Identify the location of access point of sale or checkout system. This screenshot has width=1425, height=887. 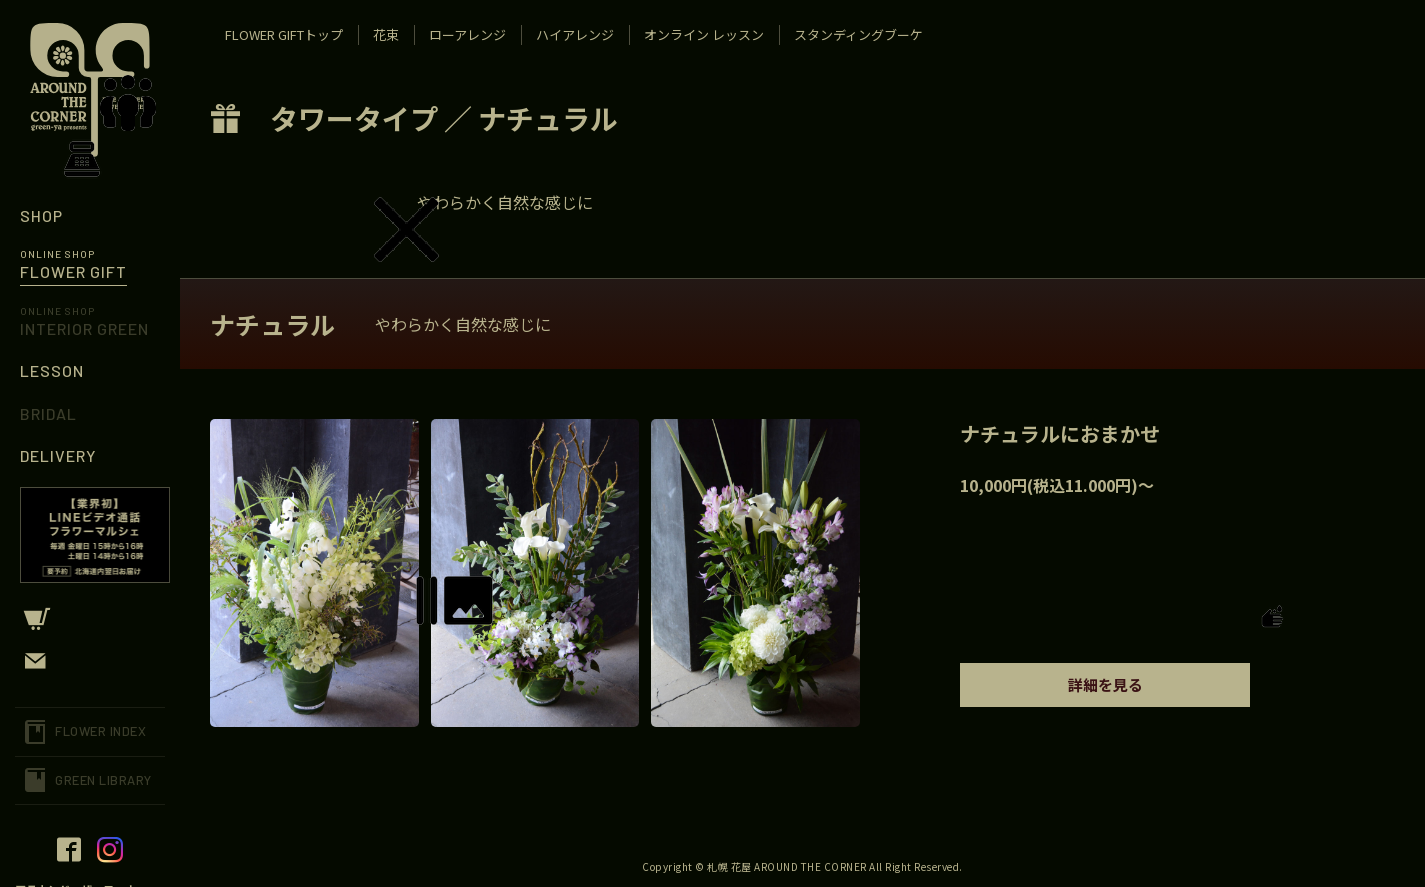
(82, 159).